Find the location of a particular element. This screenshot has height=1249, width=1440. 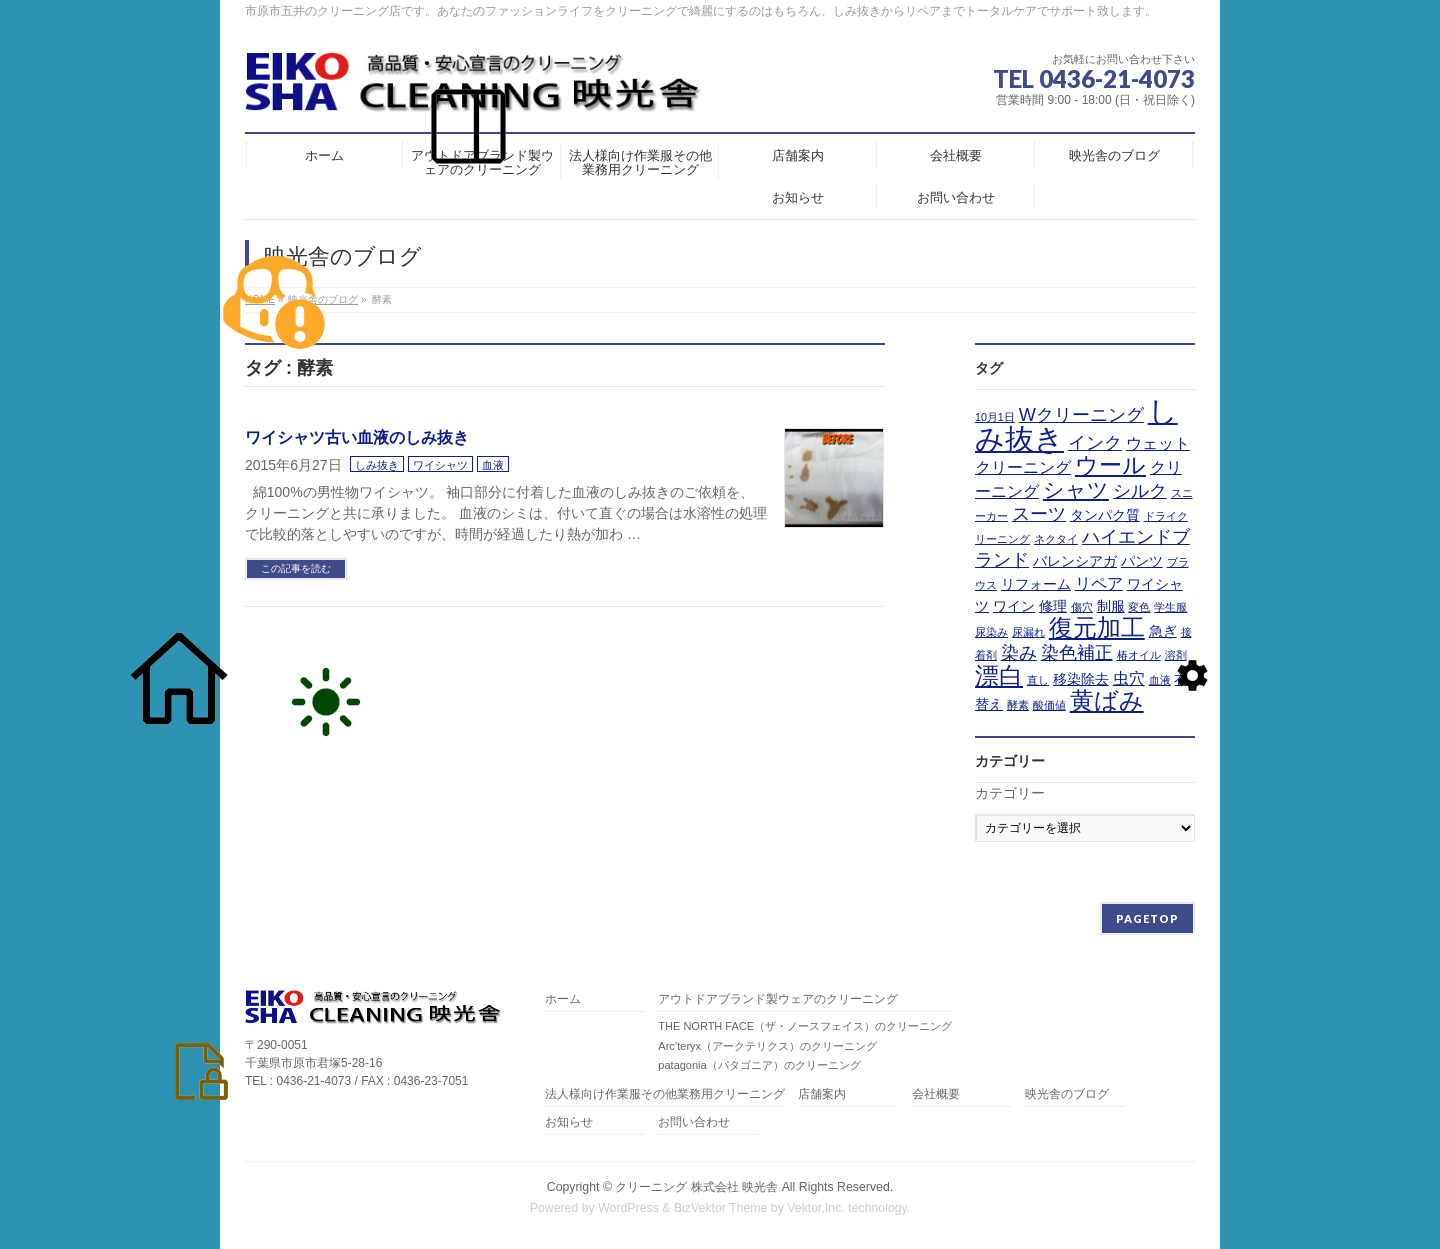

hide the right sidebar panel is located at coordinates (468, 126).